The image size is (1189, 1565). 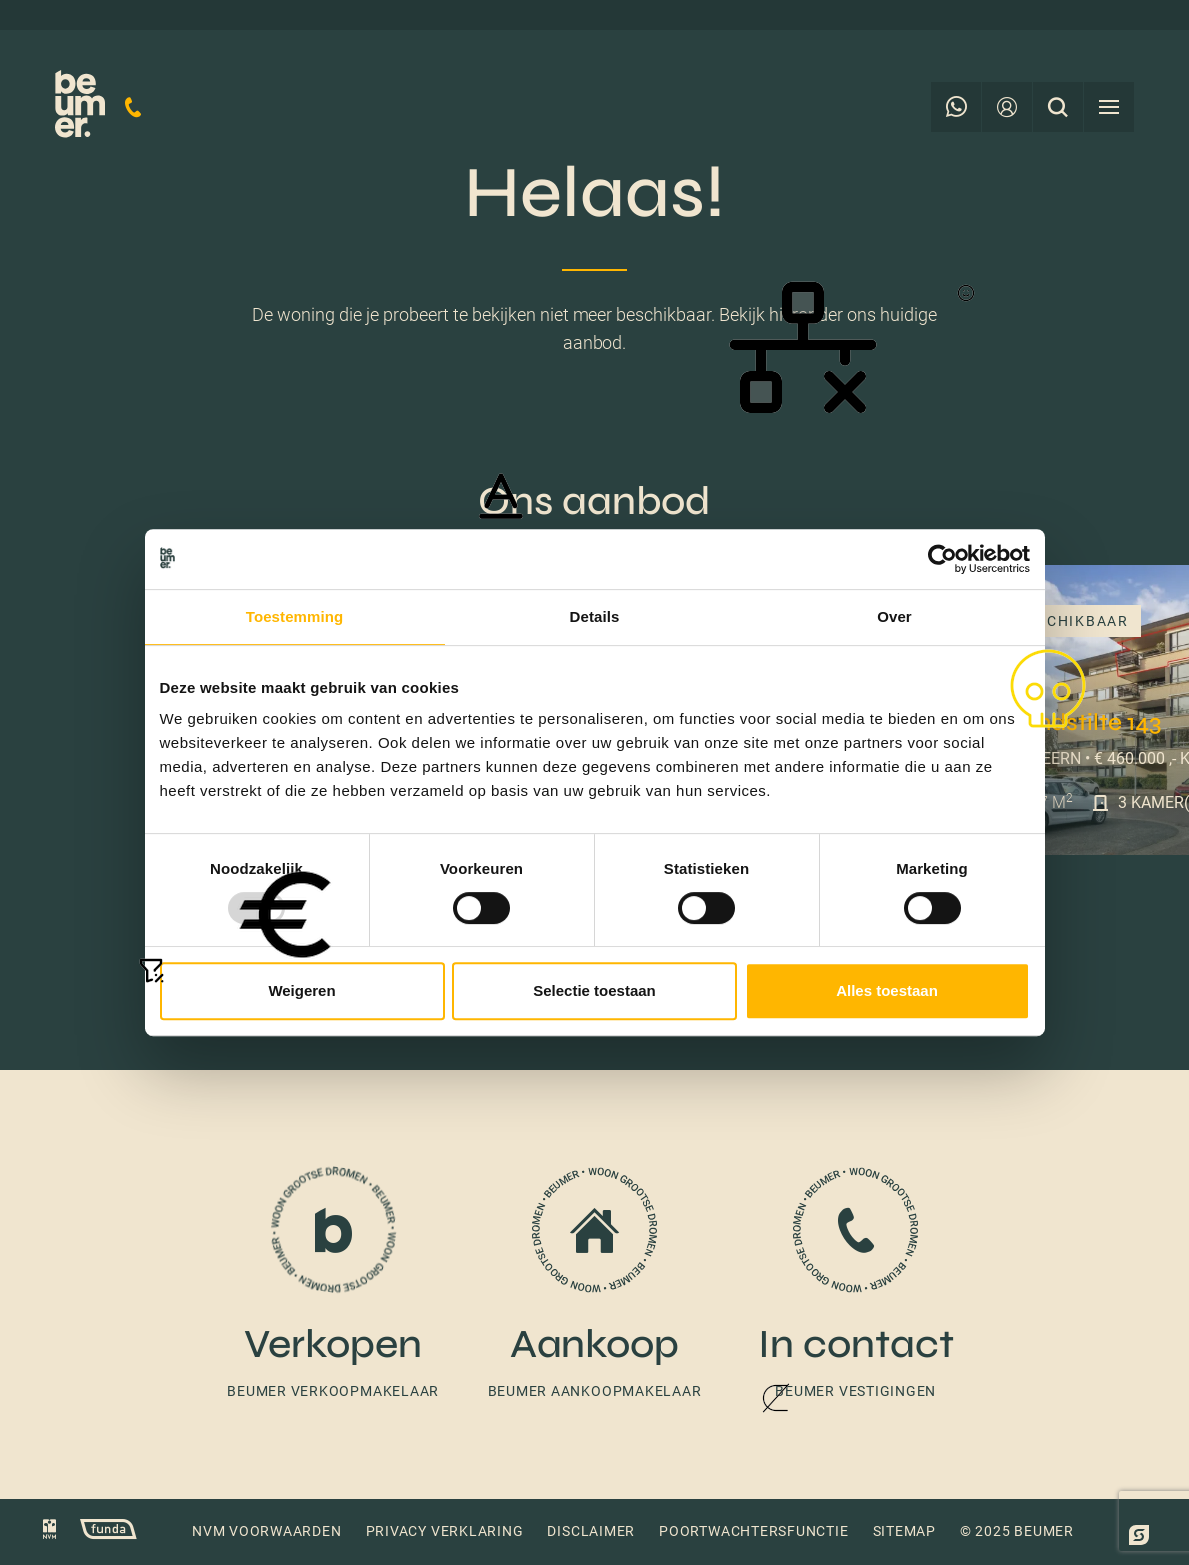 I want to click on indicates a set is not a subset of another in mathematical notation, so click(x=776, y=1398).